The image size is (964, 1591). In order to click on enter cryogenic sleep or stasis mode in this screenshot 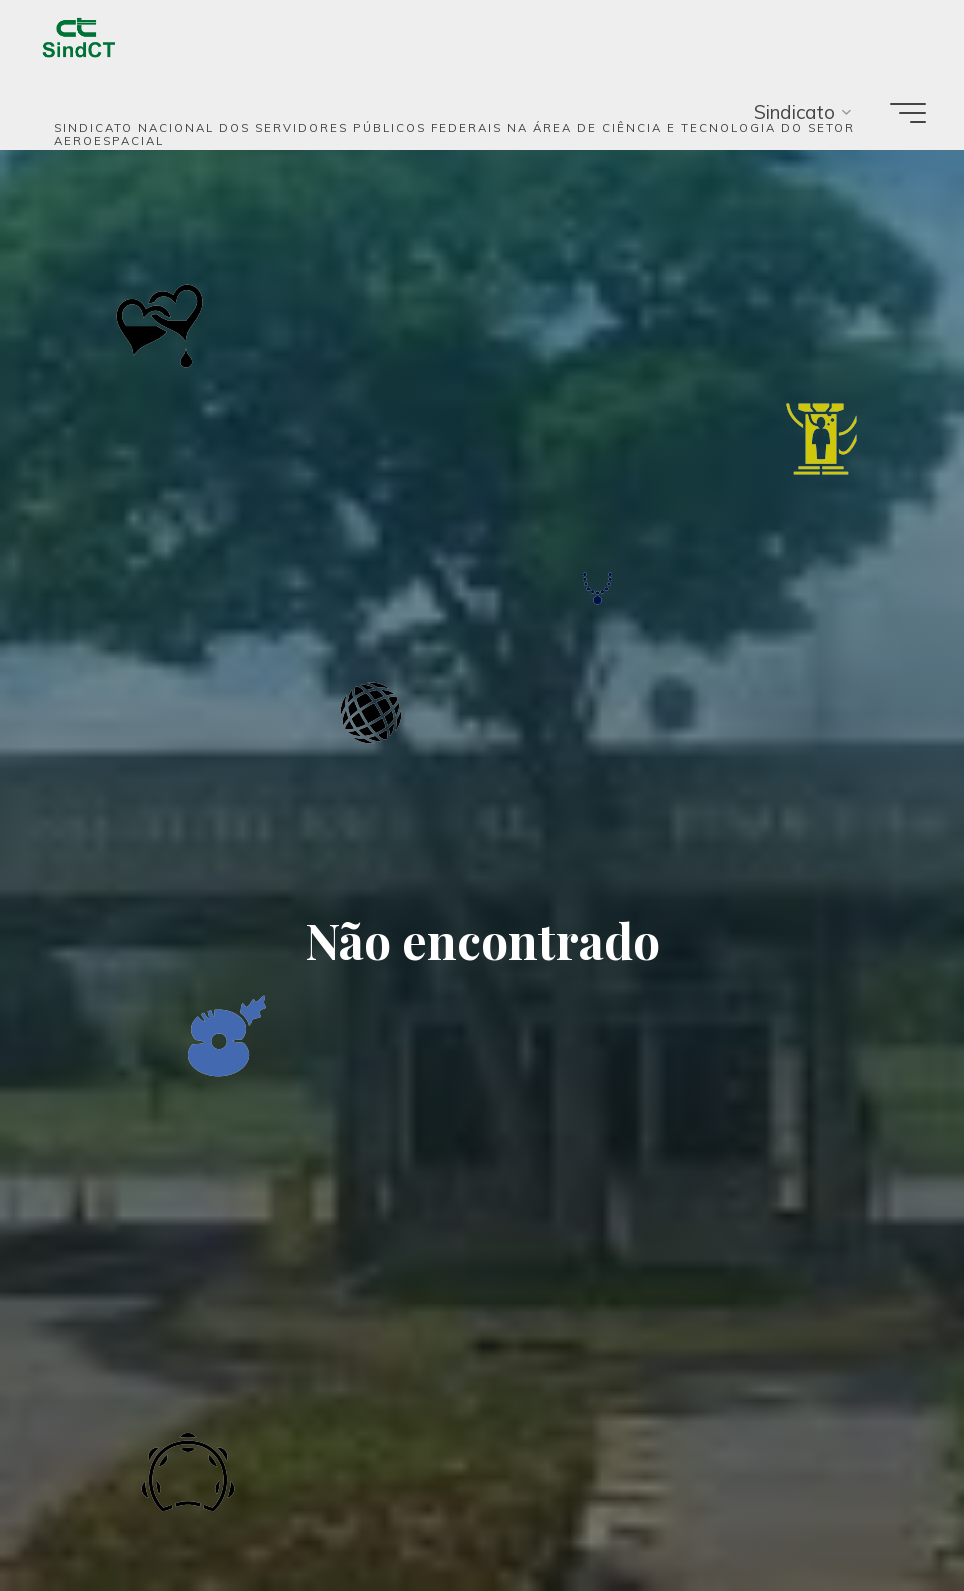, I will do `click(821, 439)`.